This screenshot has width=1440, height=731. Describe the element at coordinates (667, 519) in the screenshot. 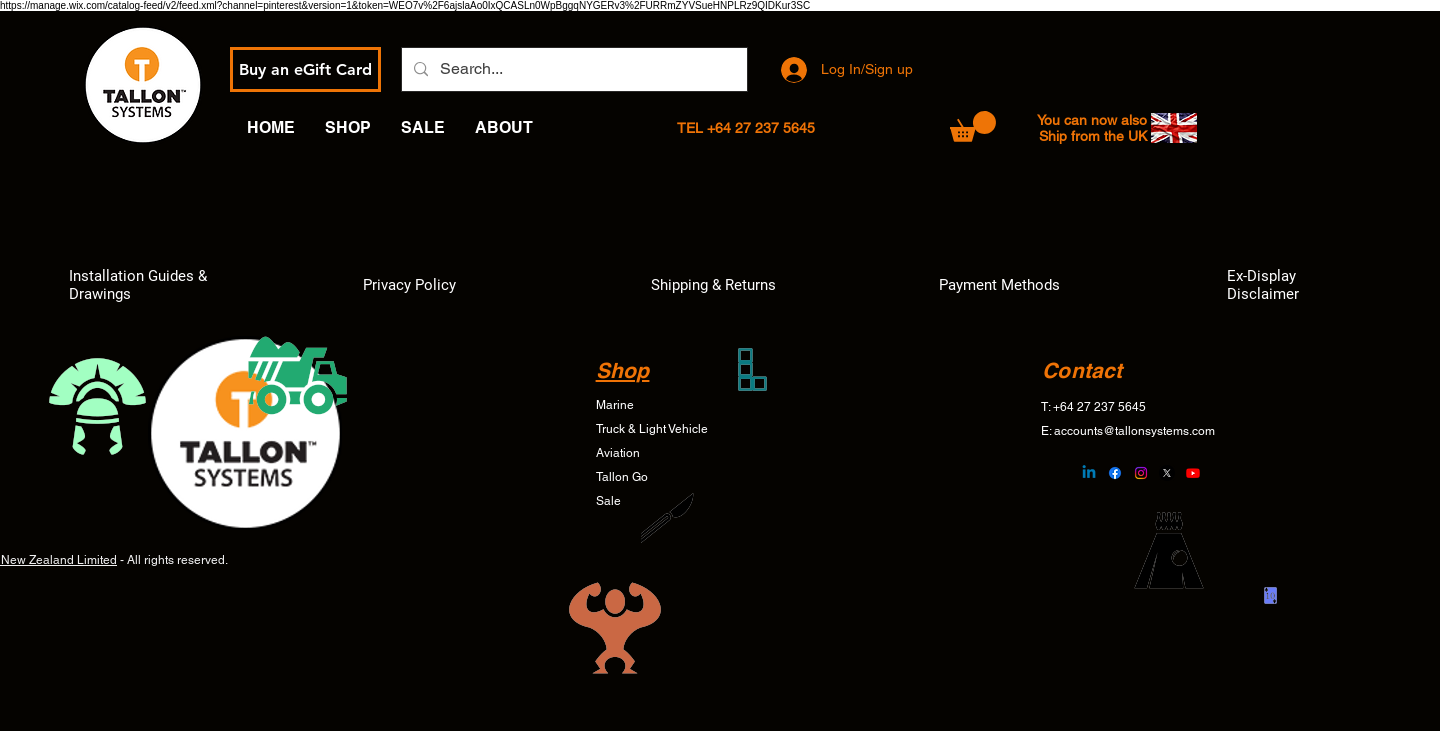

I see `access surgical or medical tools` at that location.